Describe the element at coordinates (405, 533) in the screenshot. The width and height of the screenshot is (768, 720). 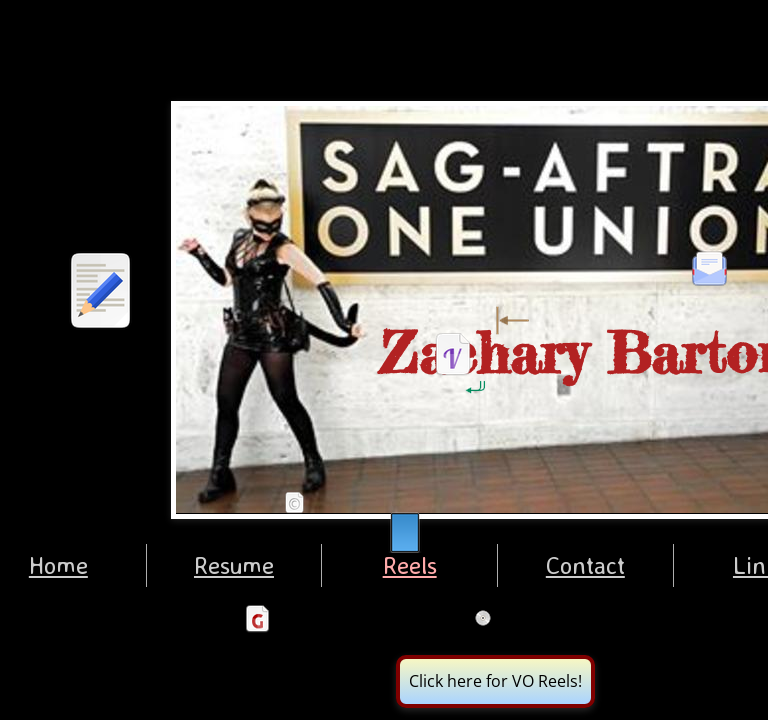
I see `iPad Pro device in connected devices list` at that location.